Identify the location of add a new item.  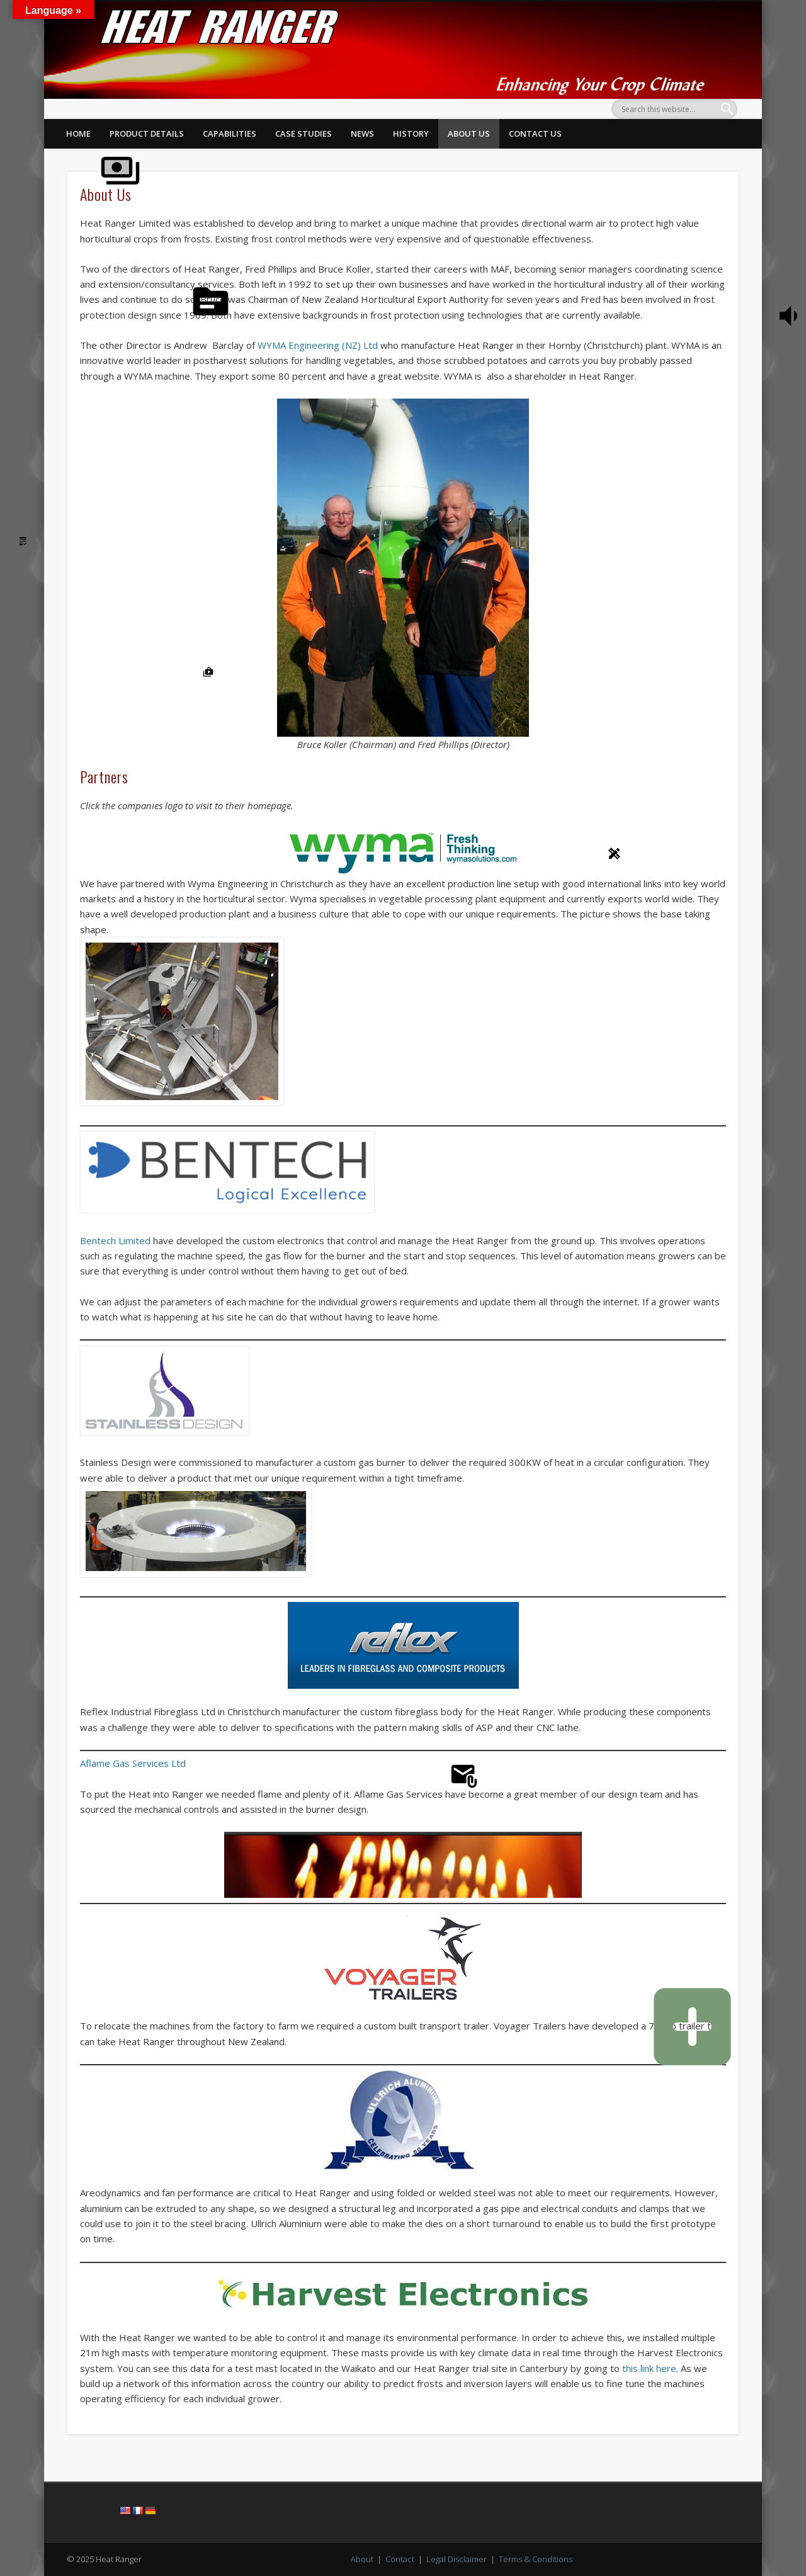
(692, 2026).